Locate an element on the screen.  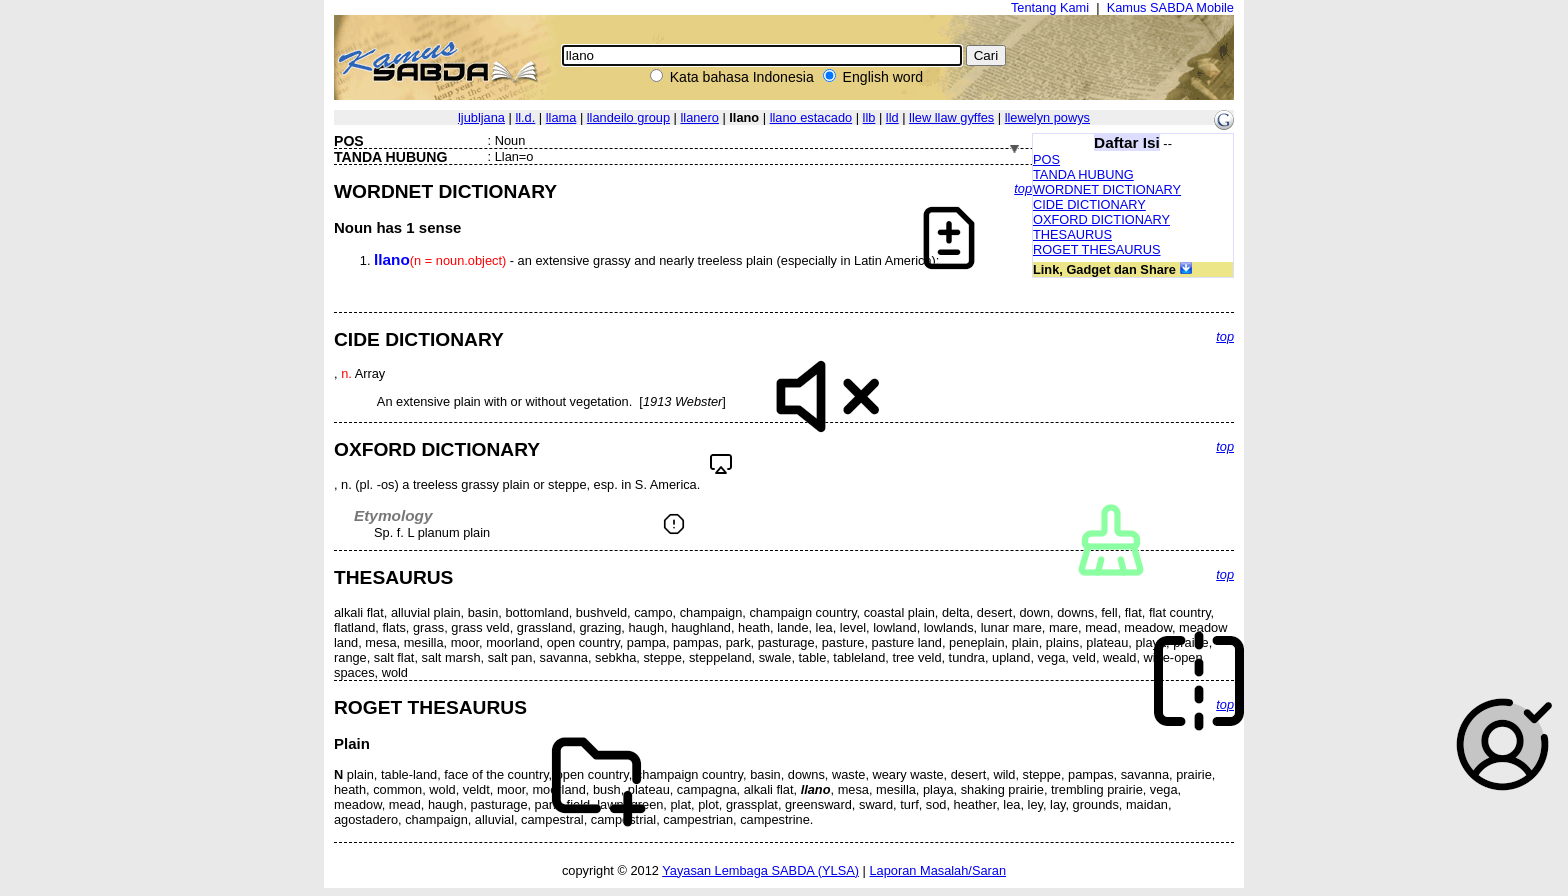
flip image horizontally is located at coordinates (1199, 681).